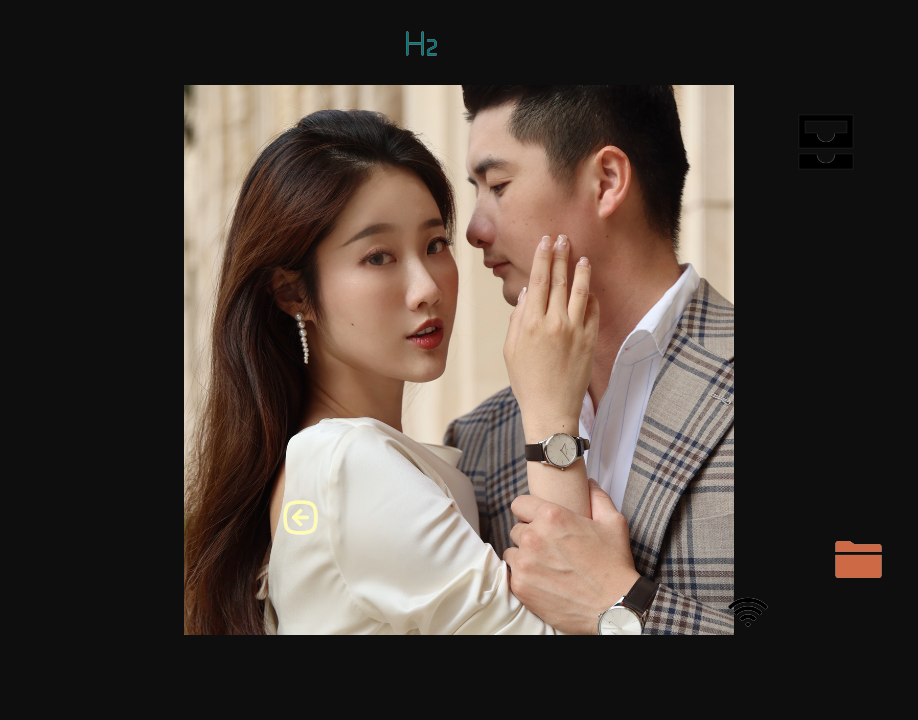 The image size is (918, 720). I want to click on open folder to view files, so click(858, 559).